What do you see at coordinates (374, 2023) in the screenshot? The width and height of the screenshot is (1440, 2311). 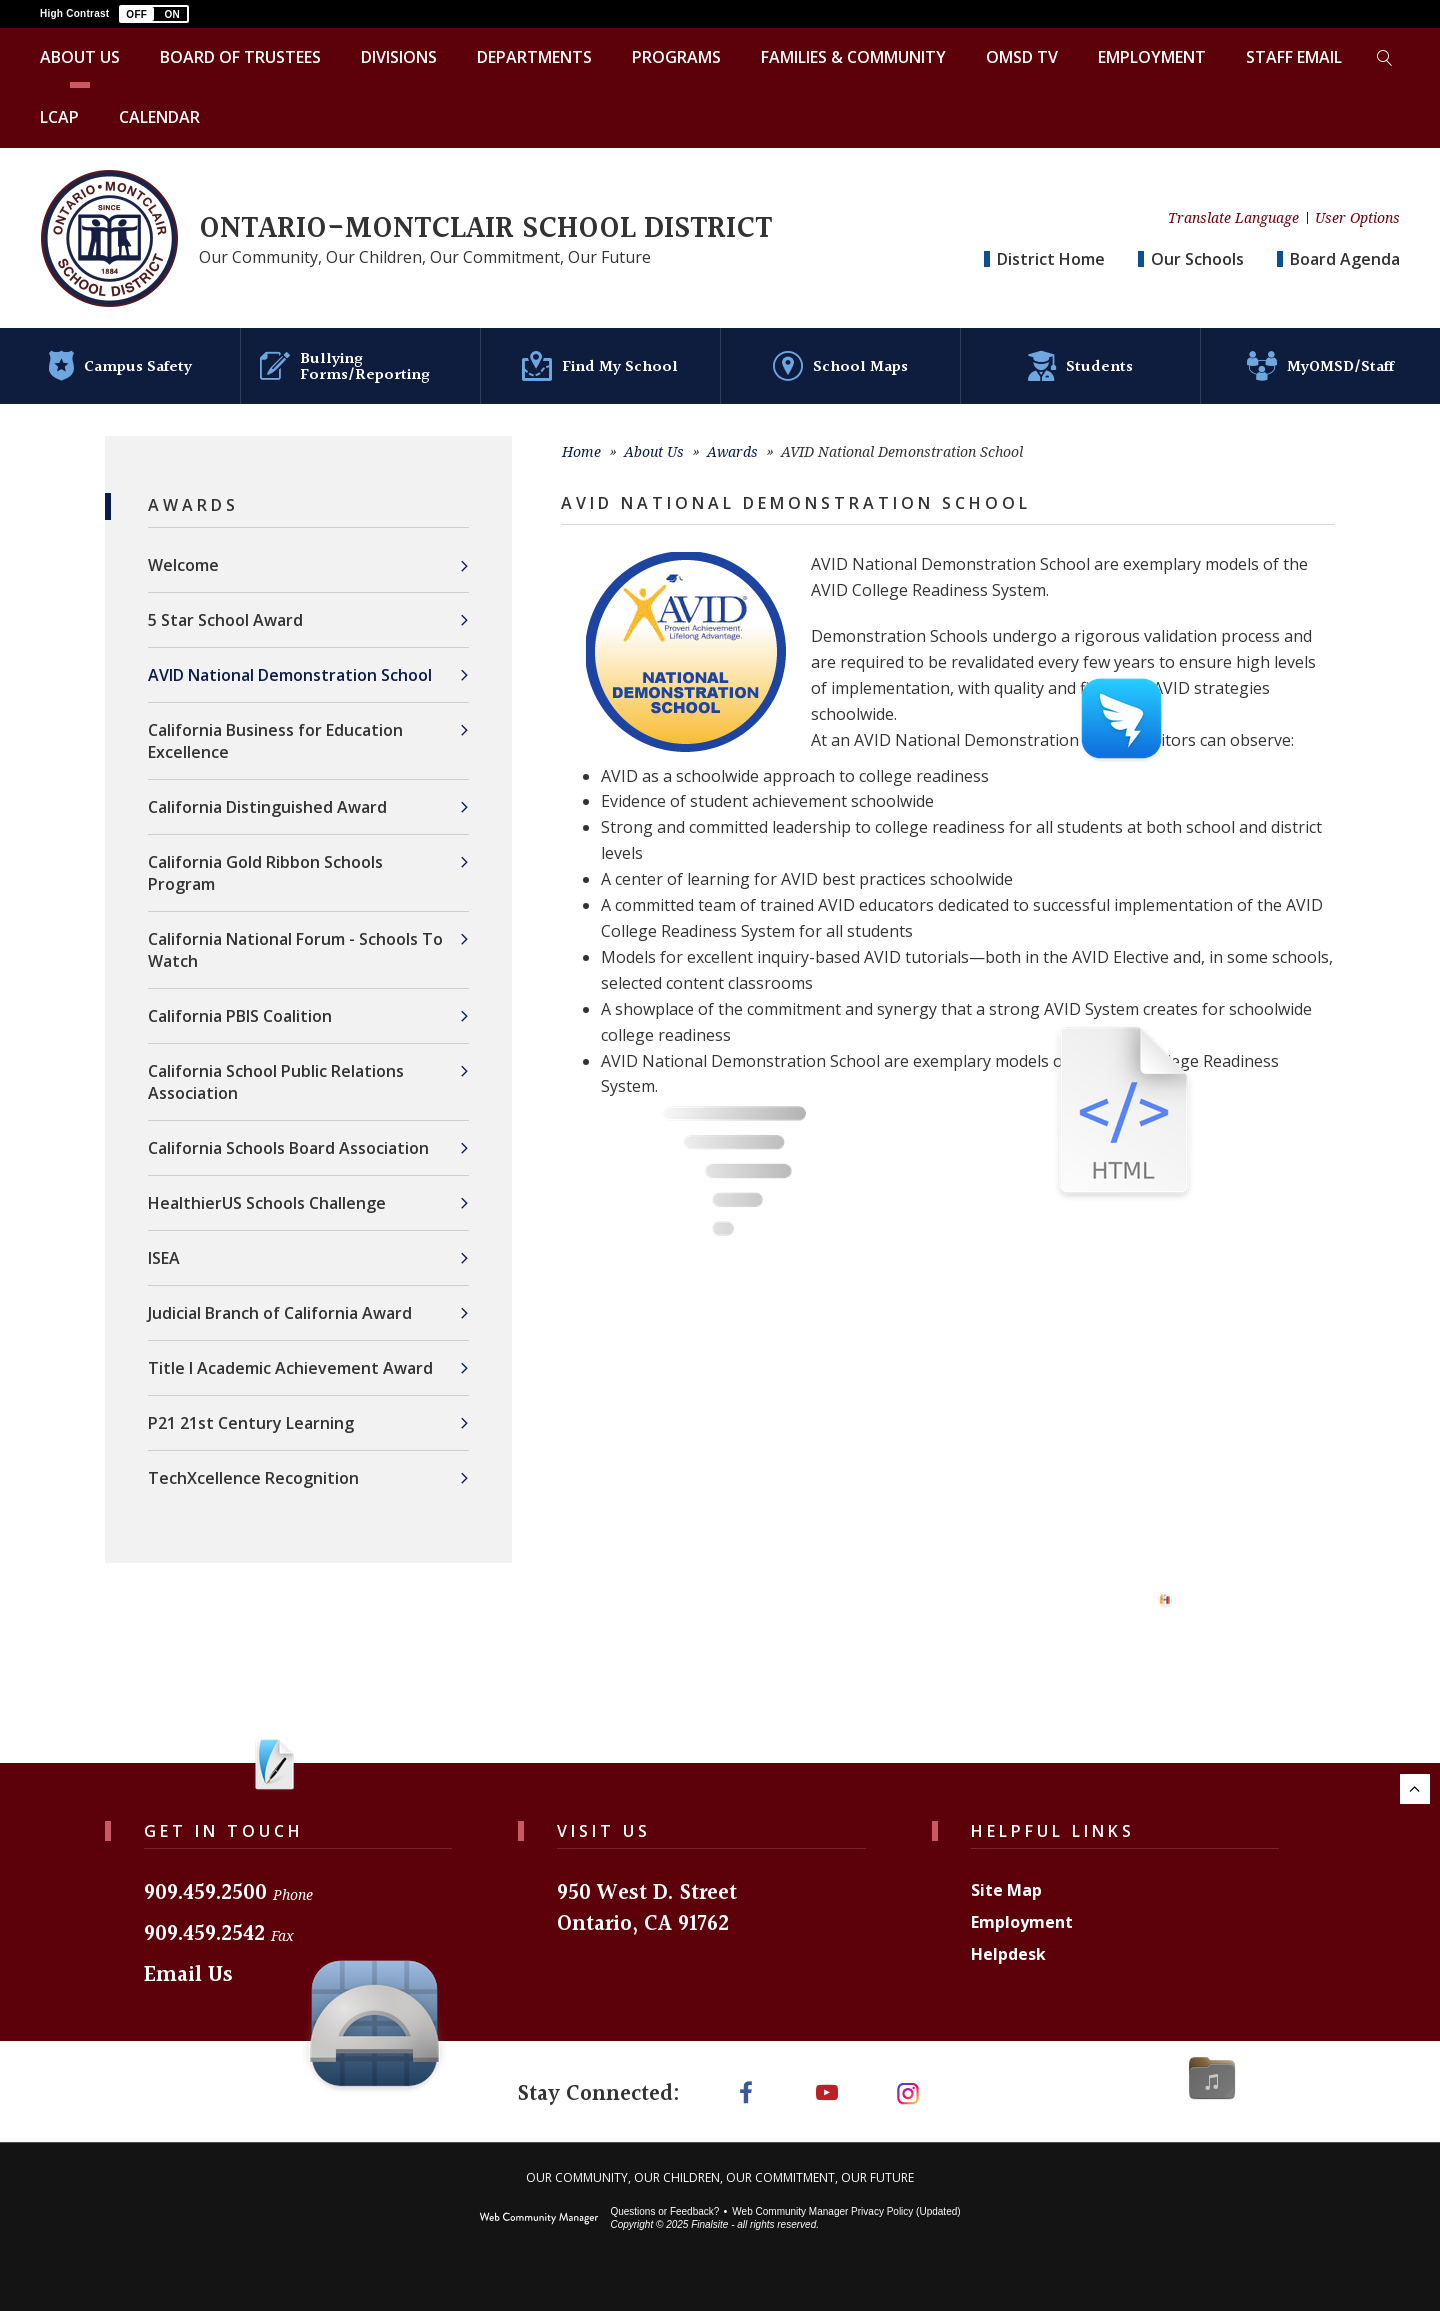 I see `open design or drafting application` at bounding box center [374, 2023].